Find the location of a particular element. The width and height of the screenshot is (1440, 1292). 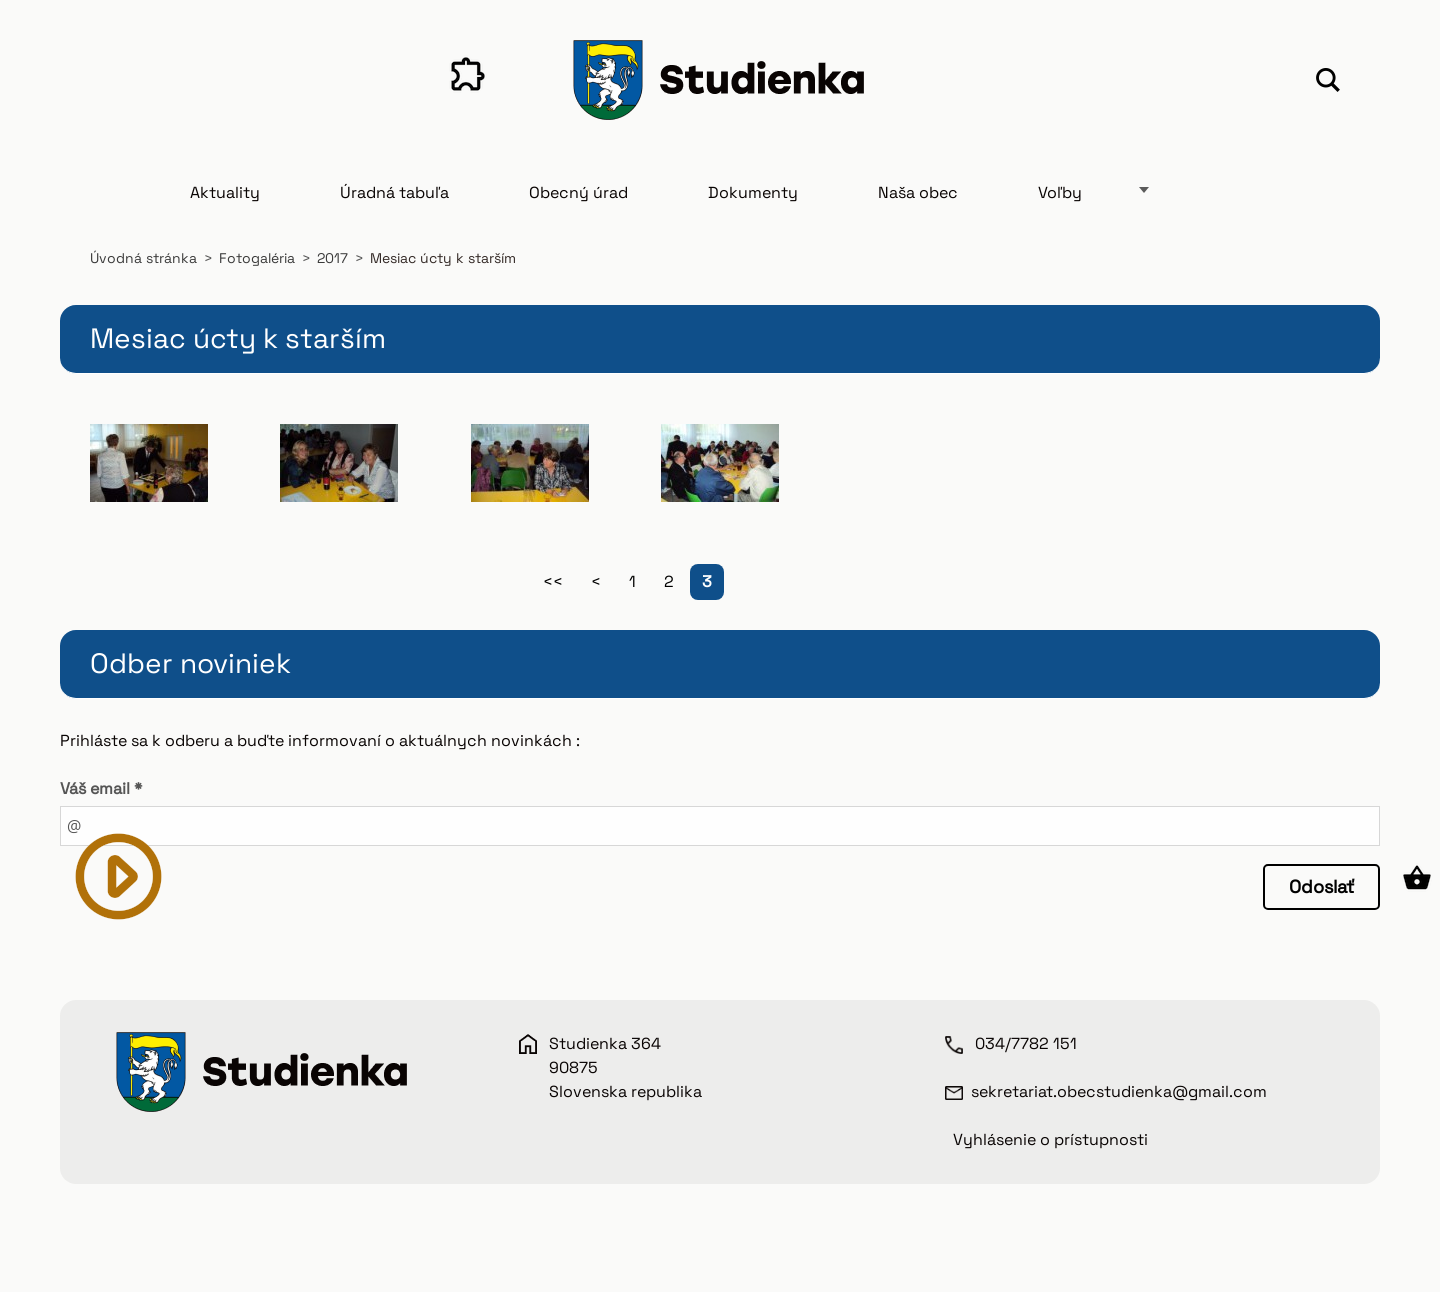

access browser extensions or add-ons is located at coordinates (468, 73).